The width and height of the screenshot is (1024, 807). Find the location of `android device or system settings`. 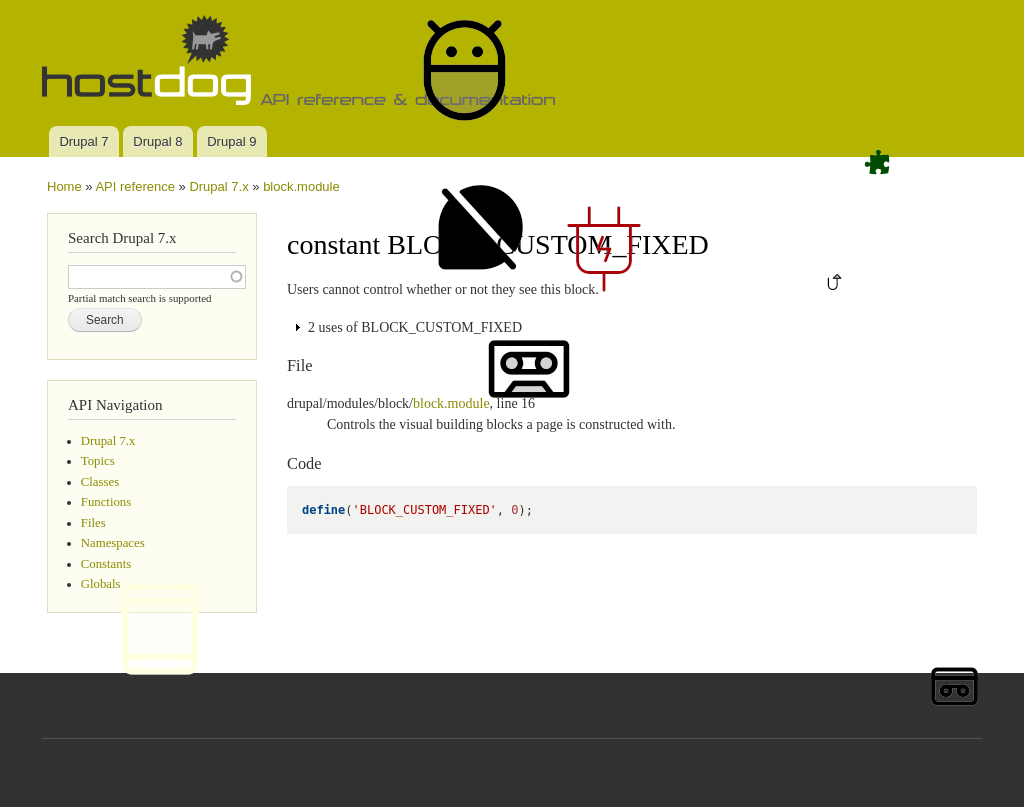

android device or system settings is located at coordinates (464, 68).